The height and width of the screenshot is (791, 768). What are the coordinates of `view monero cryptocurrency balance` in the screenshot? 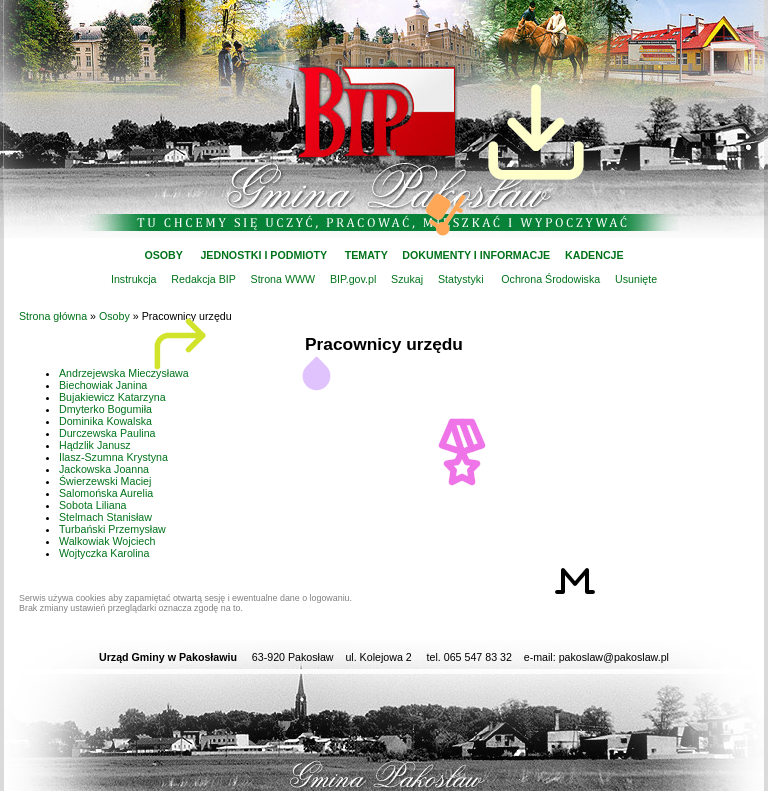 It's located at (575, 580).